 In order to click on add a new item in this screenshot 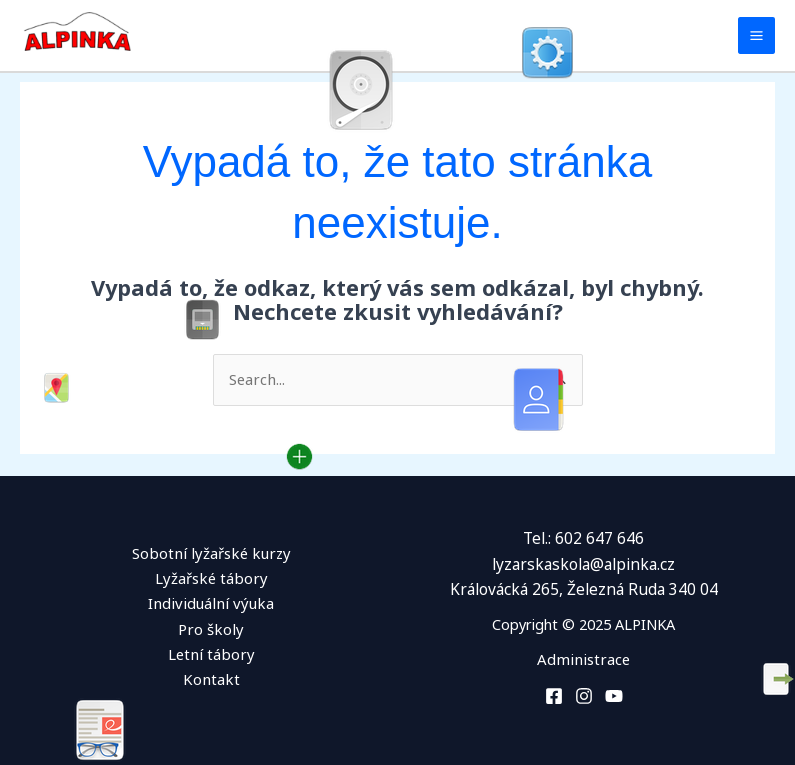, I will do `click(299, 456)`.